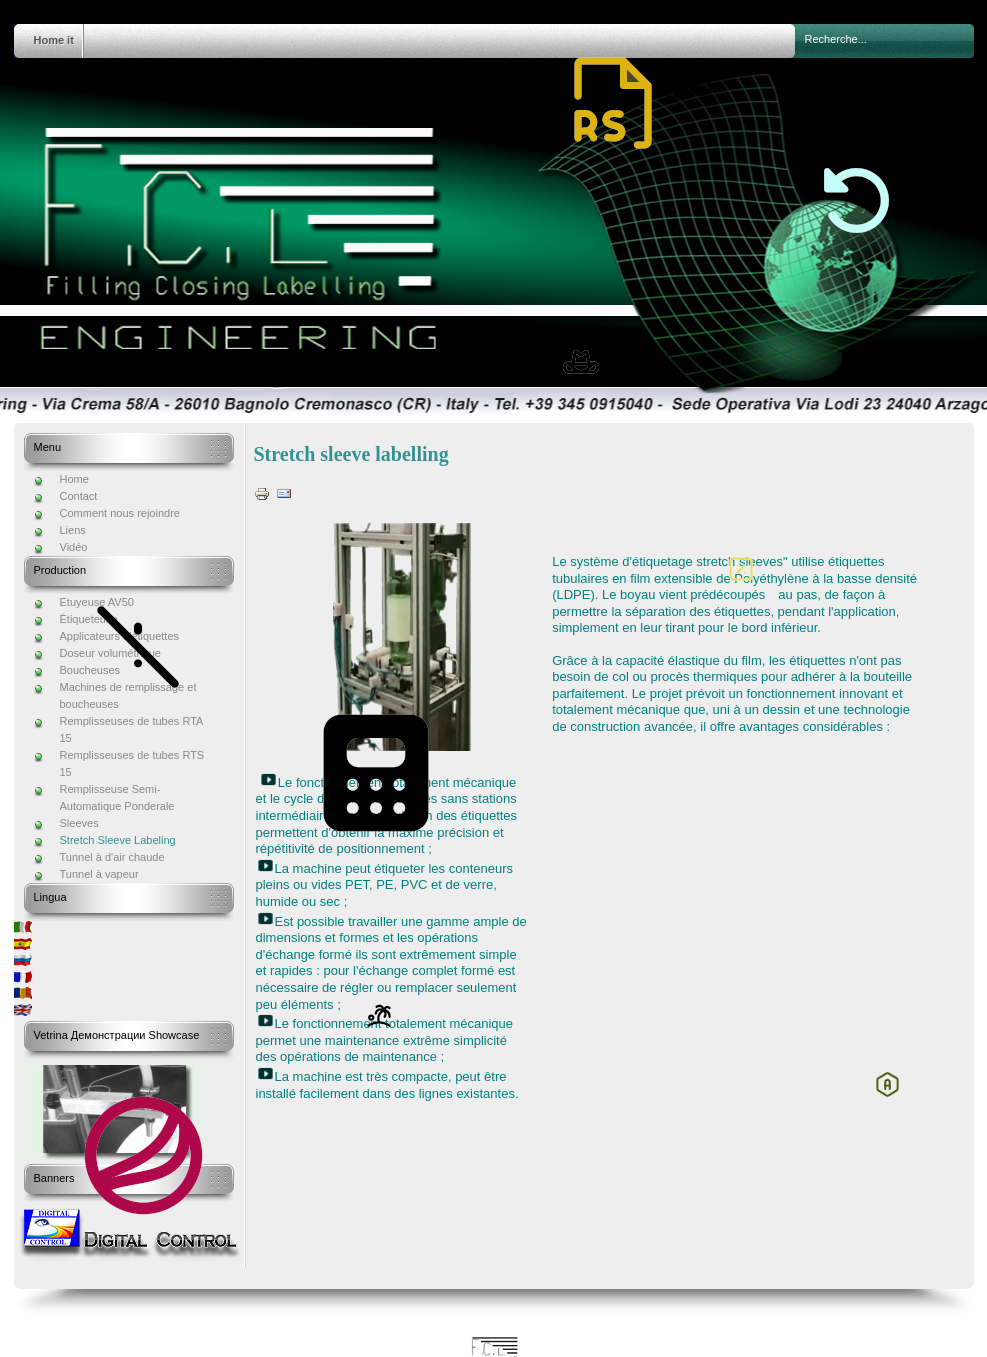 This screenshot has width=987, height=1357. I want to click on pepsi brand logo, so click(143, 1155).